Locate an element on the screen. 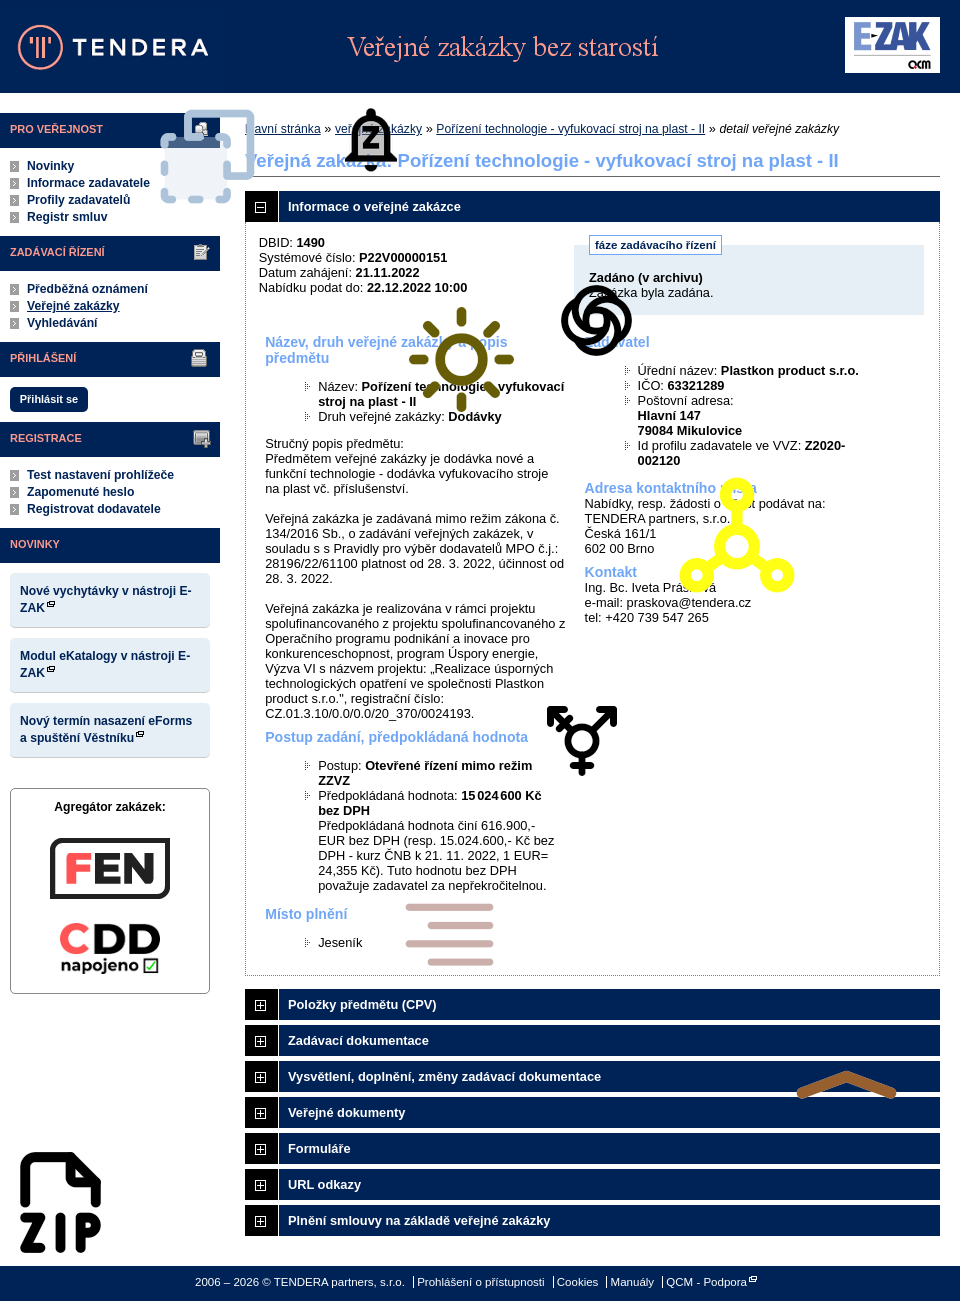  bring selection to front layer is located at coordinates (207, 156).